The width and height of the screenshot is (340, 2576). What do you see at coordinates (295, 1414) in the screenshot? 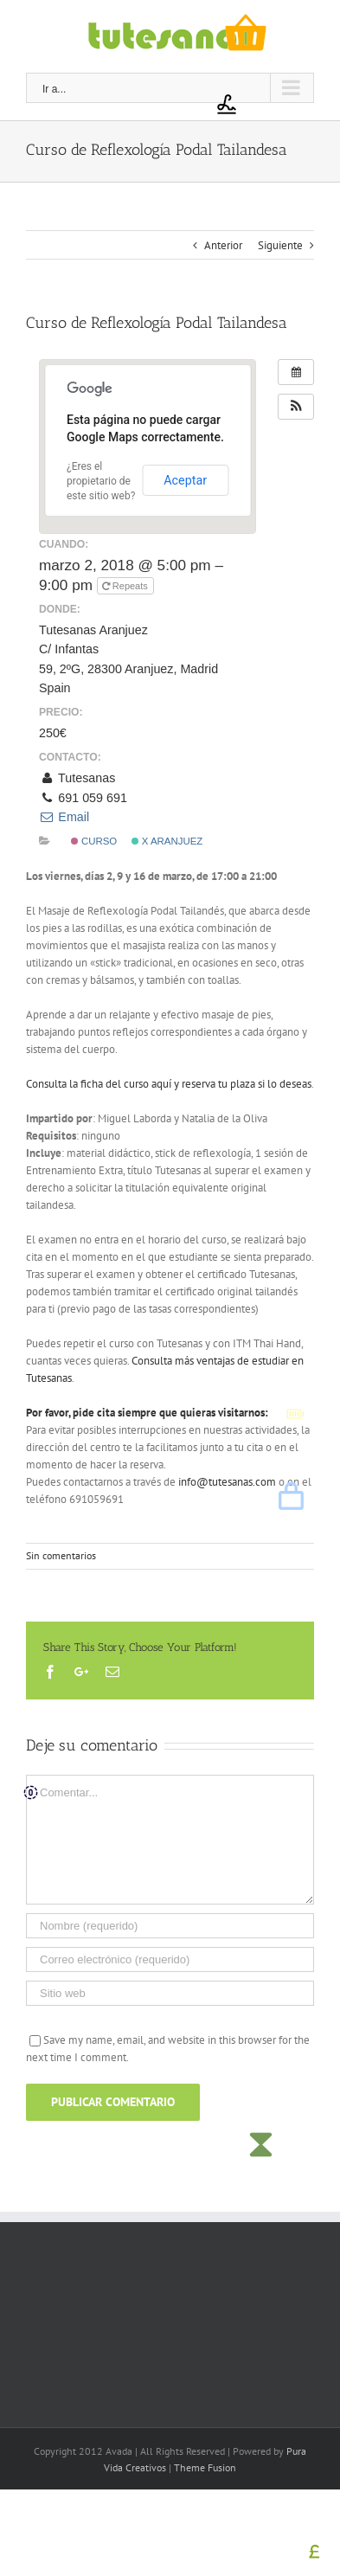
I see `indicates battery is fully charged` at bounding box center [295, 1414].